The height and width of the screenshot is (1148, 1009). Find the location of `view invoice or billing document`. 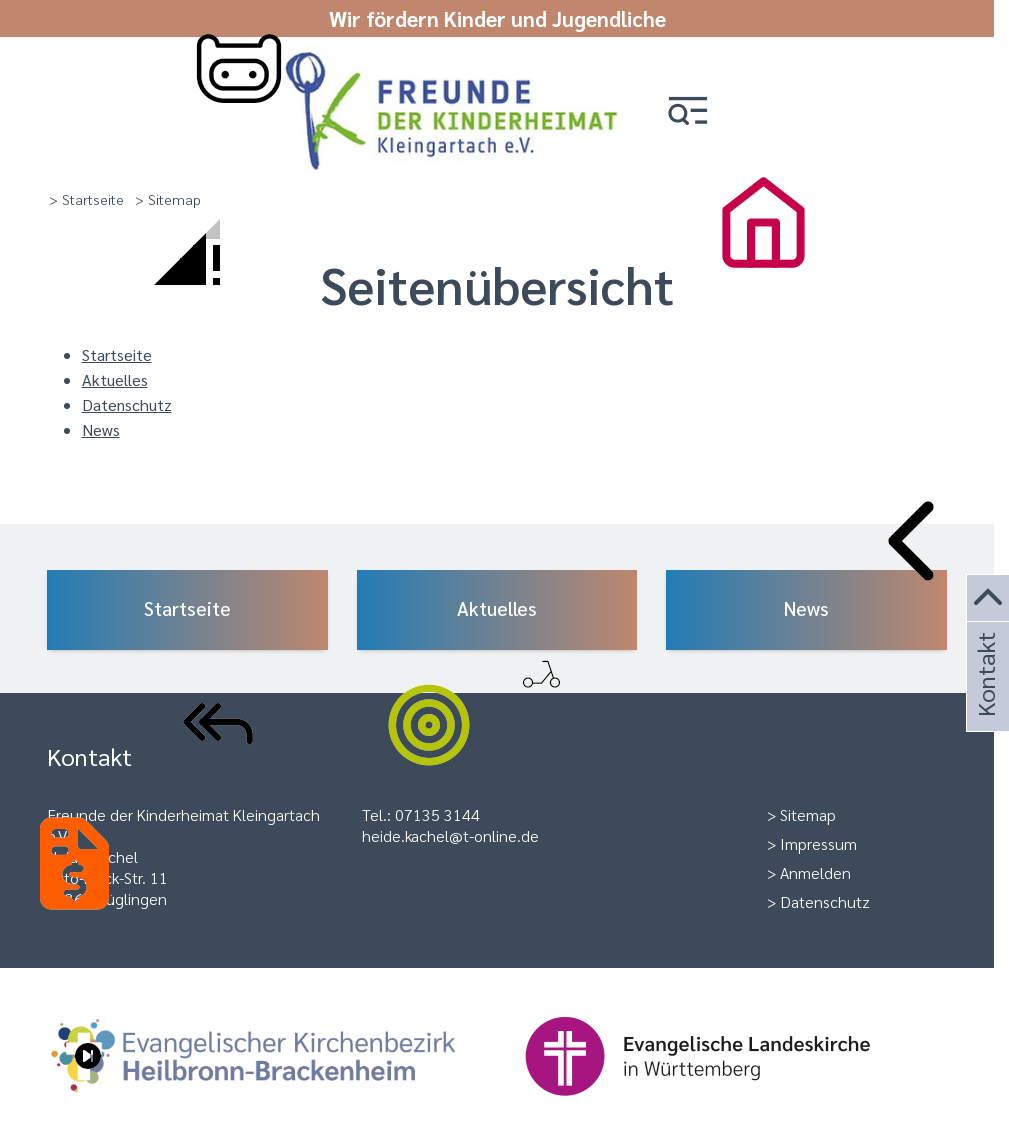

view invoice or billing document is located at coordinates (74, 863).